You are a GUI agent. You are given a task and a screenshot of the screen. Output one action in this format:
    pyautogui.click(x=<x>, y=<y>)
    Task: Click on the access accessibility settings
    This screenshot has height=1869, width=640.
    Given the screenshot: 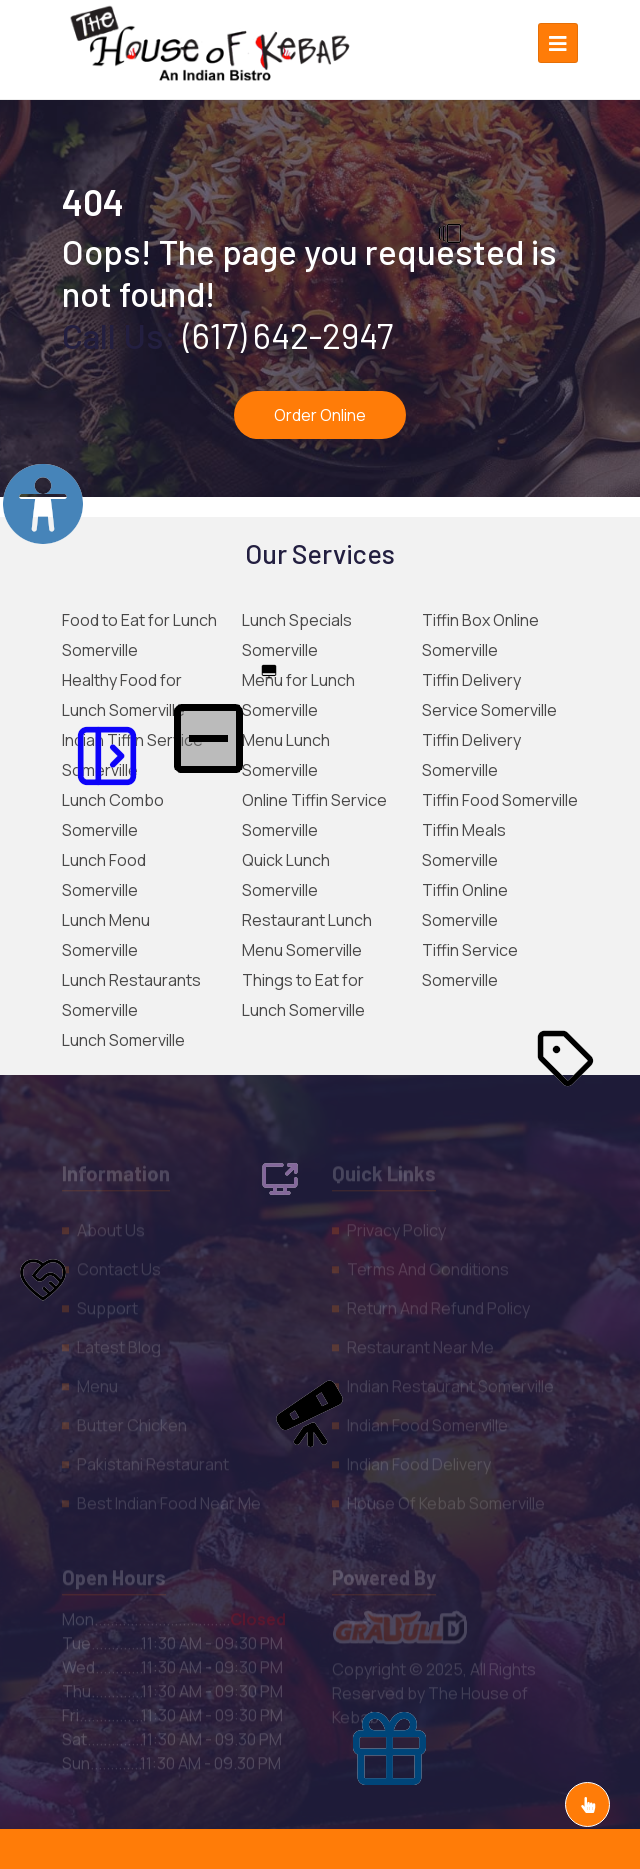 What is the action you would take?
    pyautogui.click(x=43, y=504)
    